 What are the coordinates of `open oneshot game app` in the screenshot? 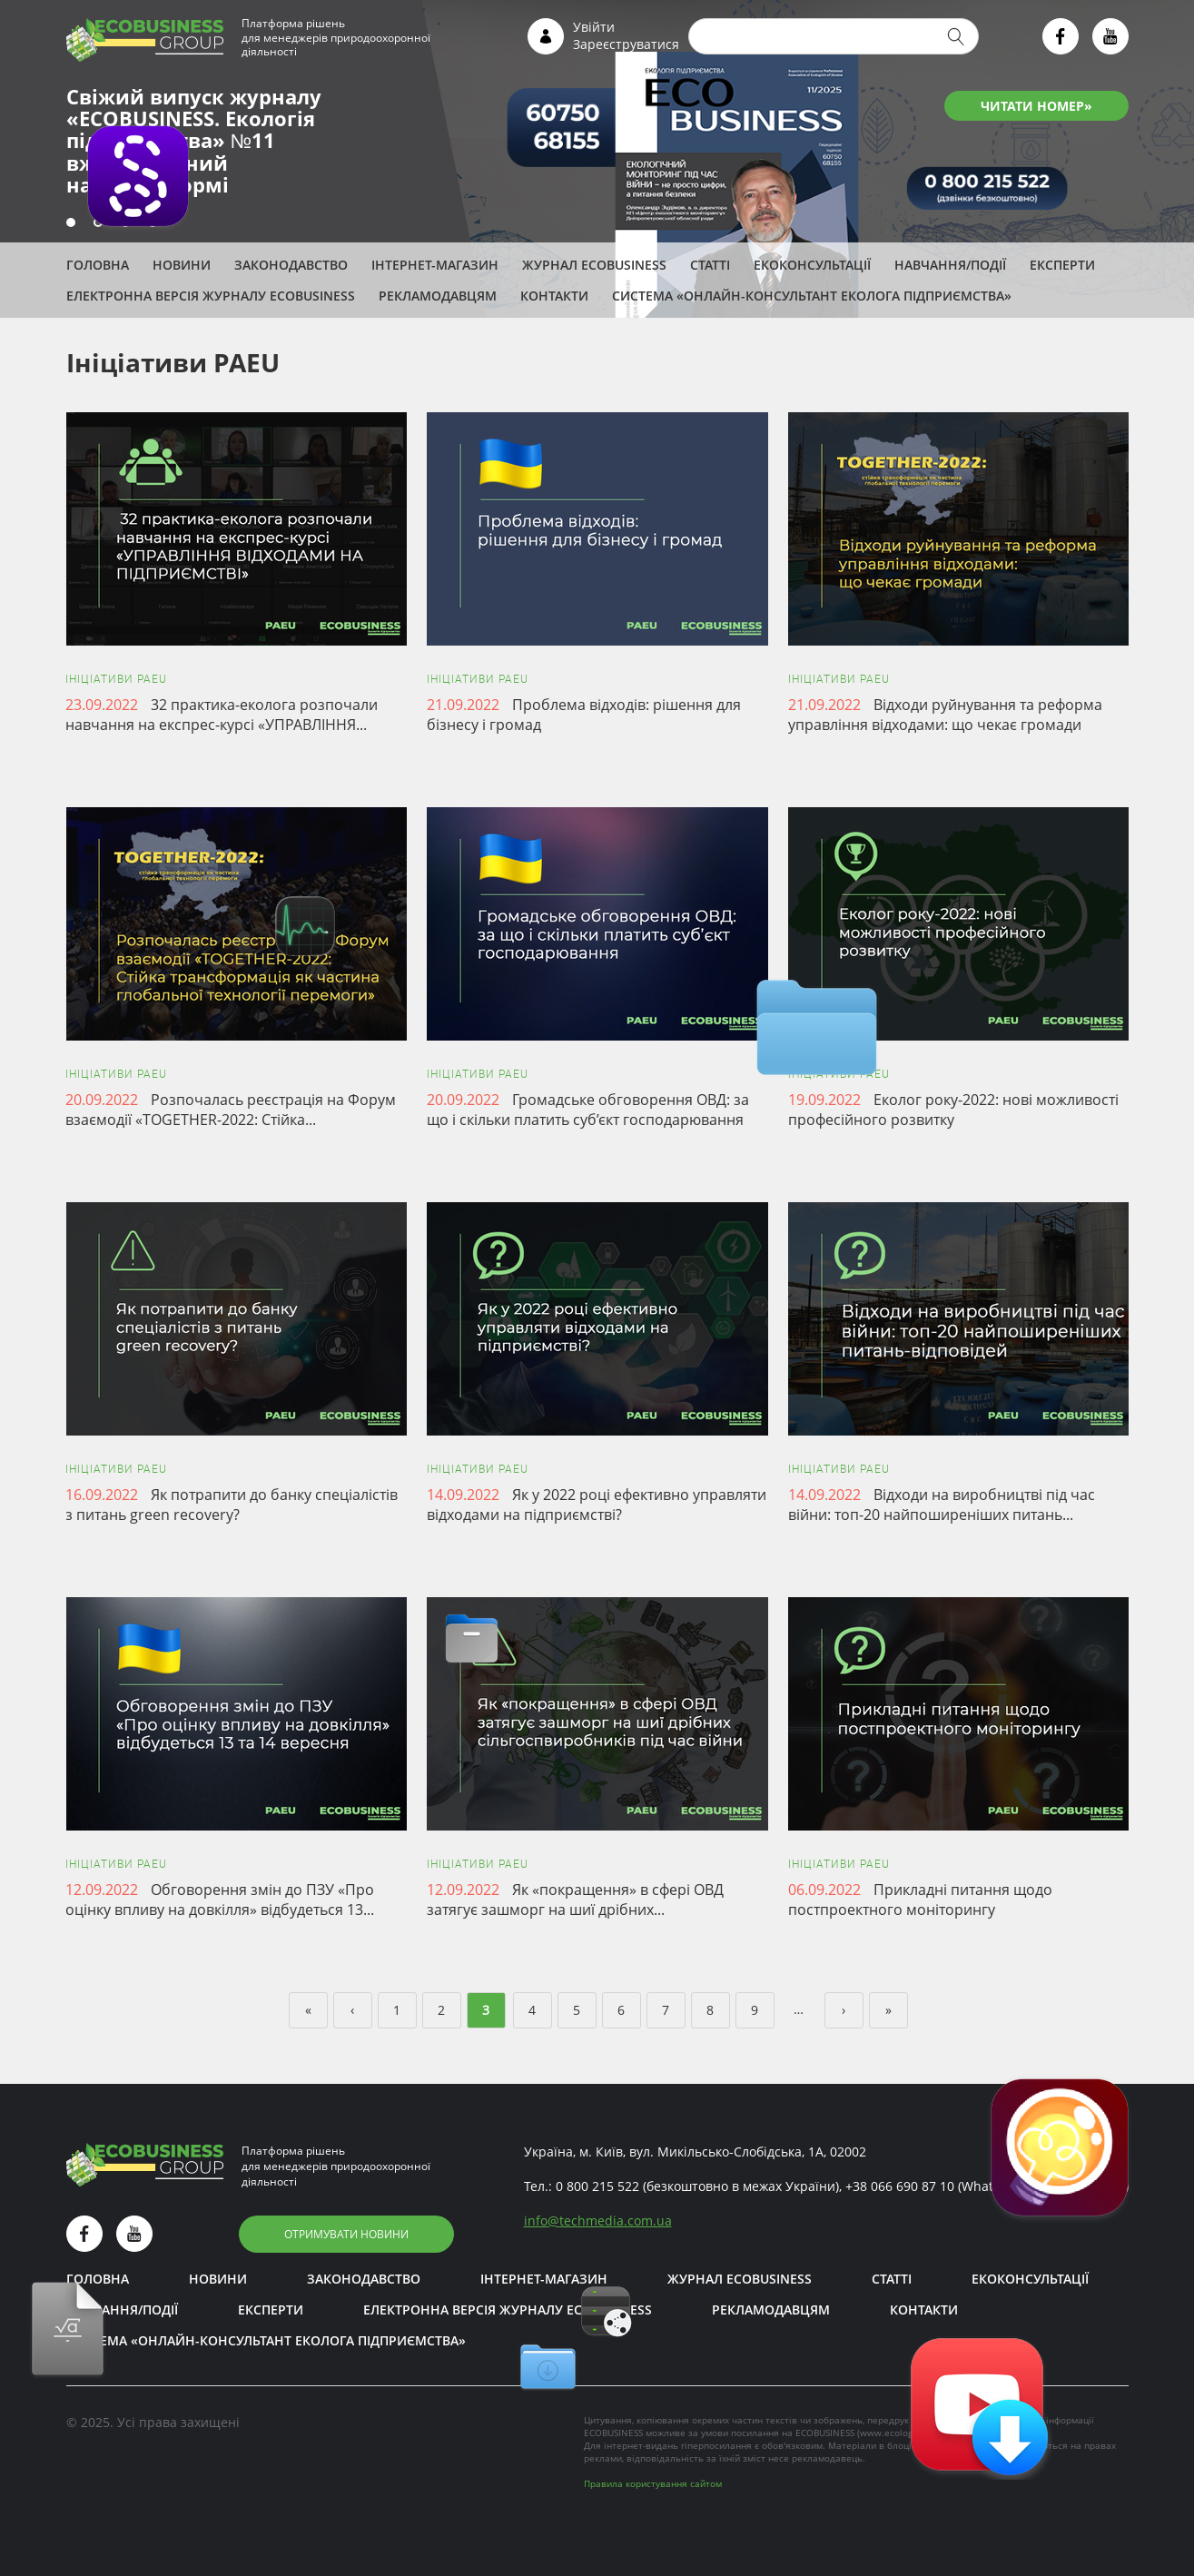 It's located at (1060, 2147).